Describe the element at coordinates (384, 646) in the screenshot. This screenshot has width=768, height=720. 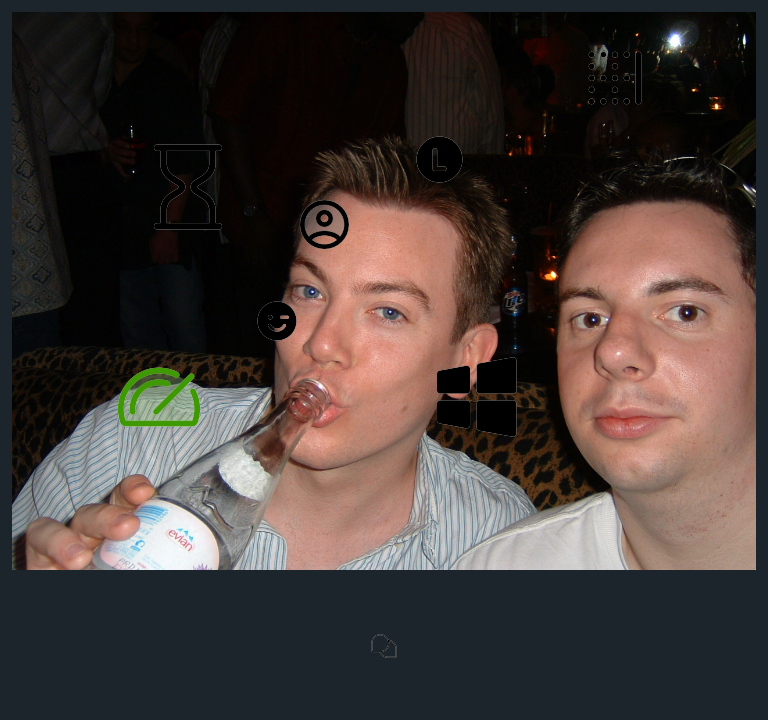
I see `open chat or messaging` at that location.